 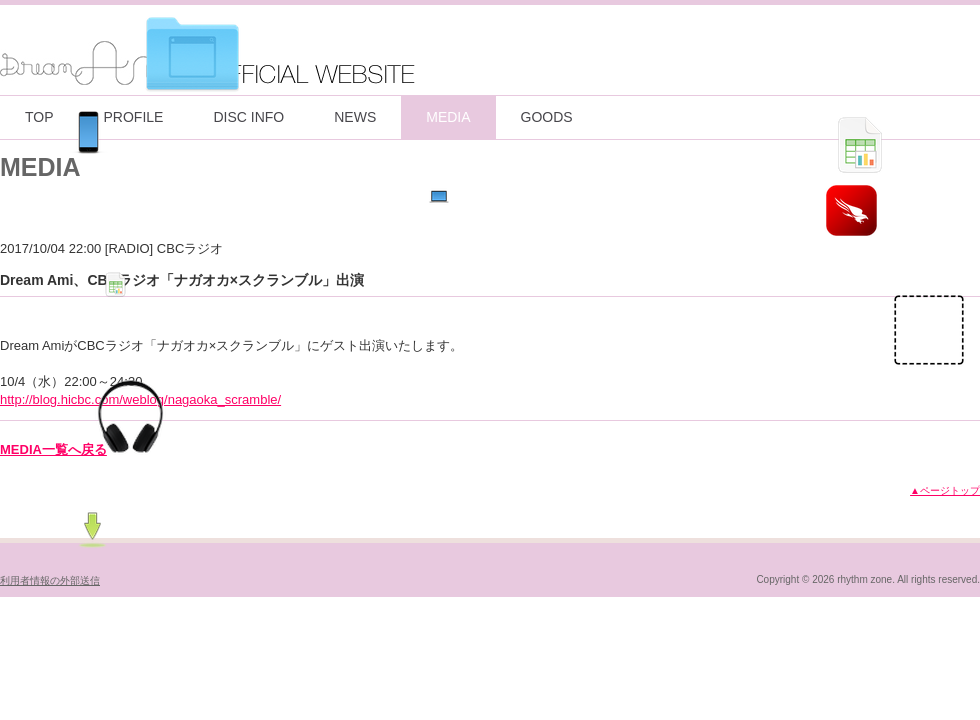 I want to click on iPhone SE device icon for system identification, so click(x=88, y=132).